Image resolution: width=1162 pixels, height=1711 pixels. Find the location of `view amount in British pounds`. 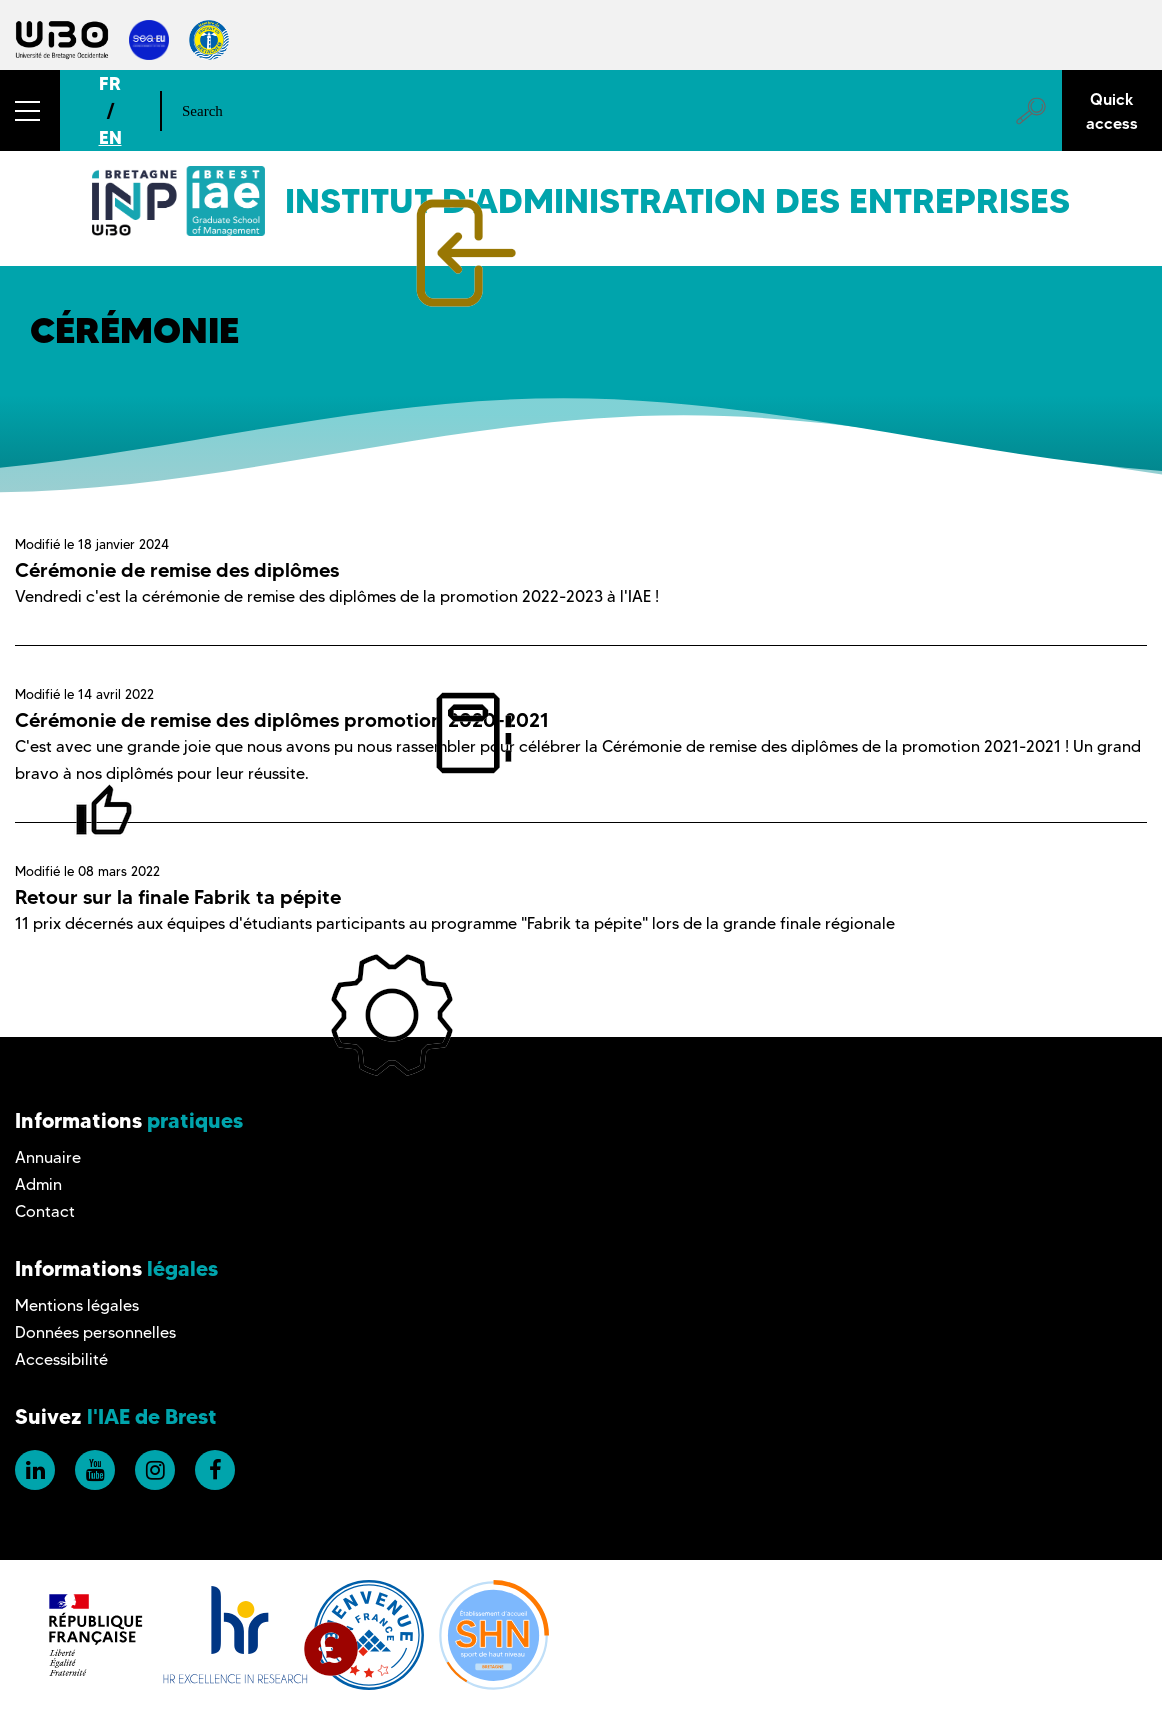

view amount in British pounds is located at coordinates (331, 1649).